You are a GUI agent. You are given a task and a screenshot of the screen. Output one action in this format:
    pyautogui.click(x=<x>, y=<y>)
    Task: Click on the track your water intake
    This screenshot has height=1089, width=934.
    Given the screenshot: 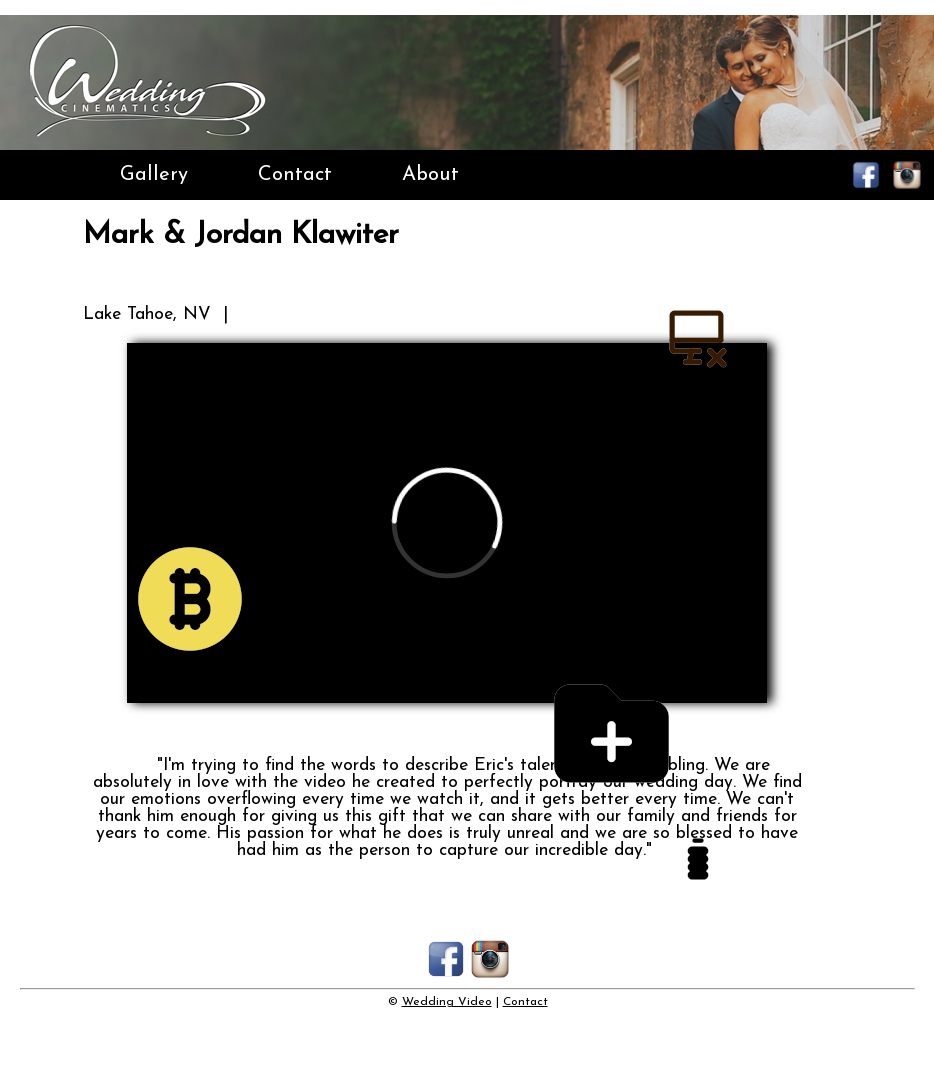 What is the action you would take?
    pyautogui.click(x=698, y=859)
    